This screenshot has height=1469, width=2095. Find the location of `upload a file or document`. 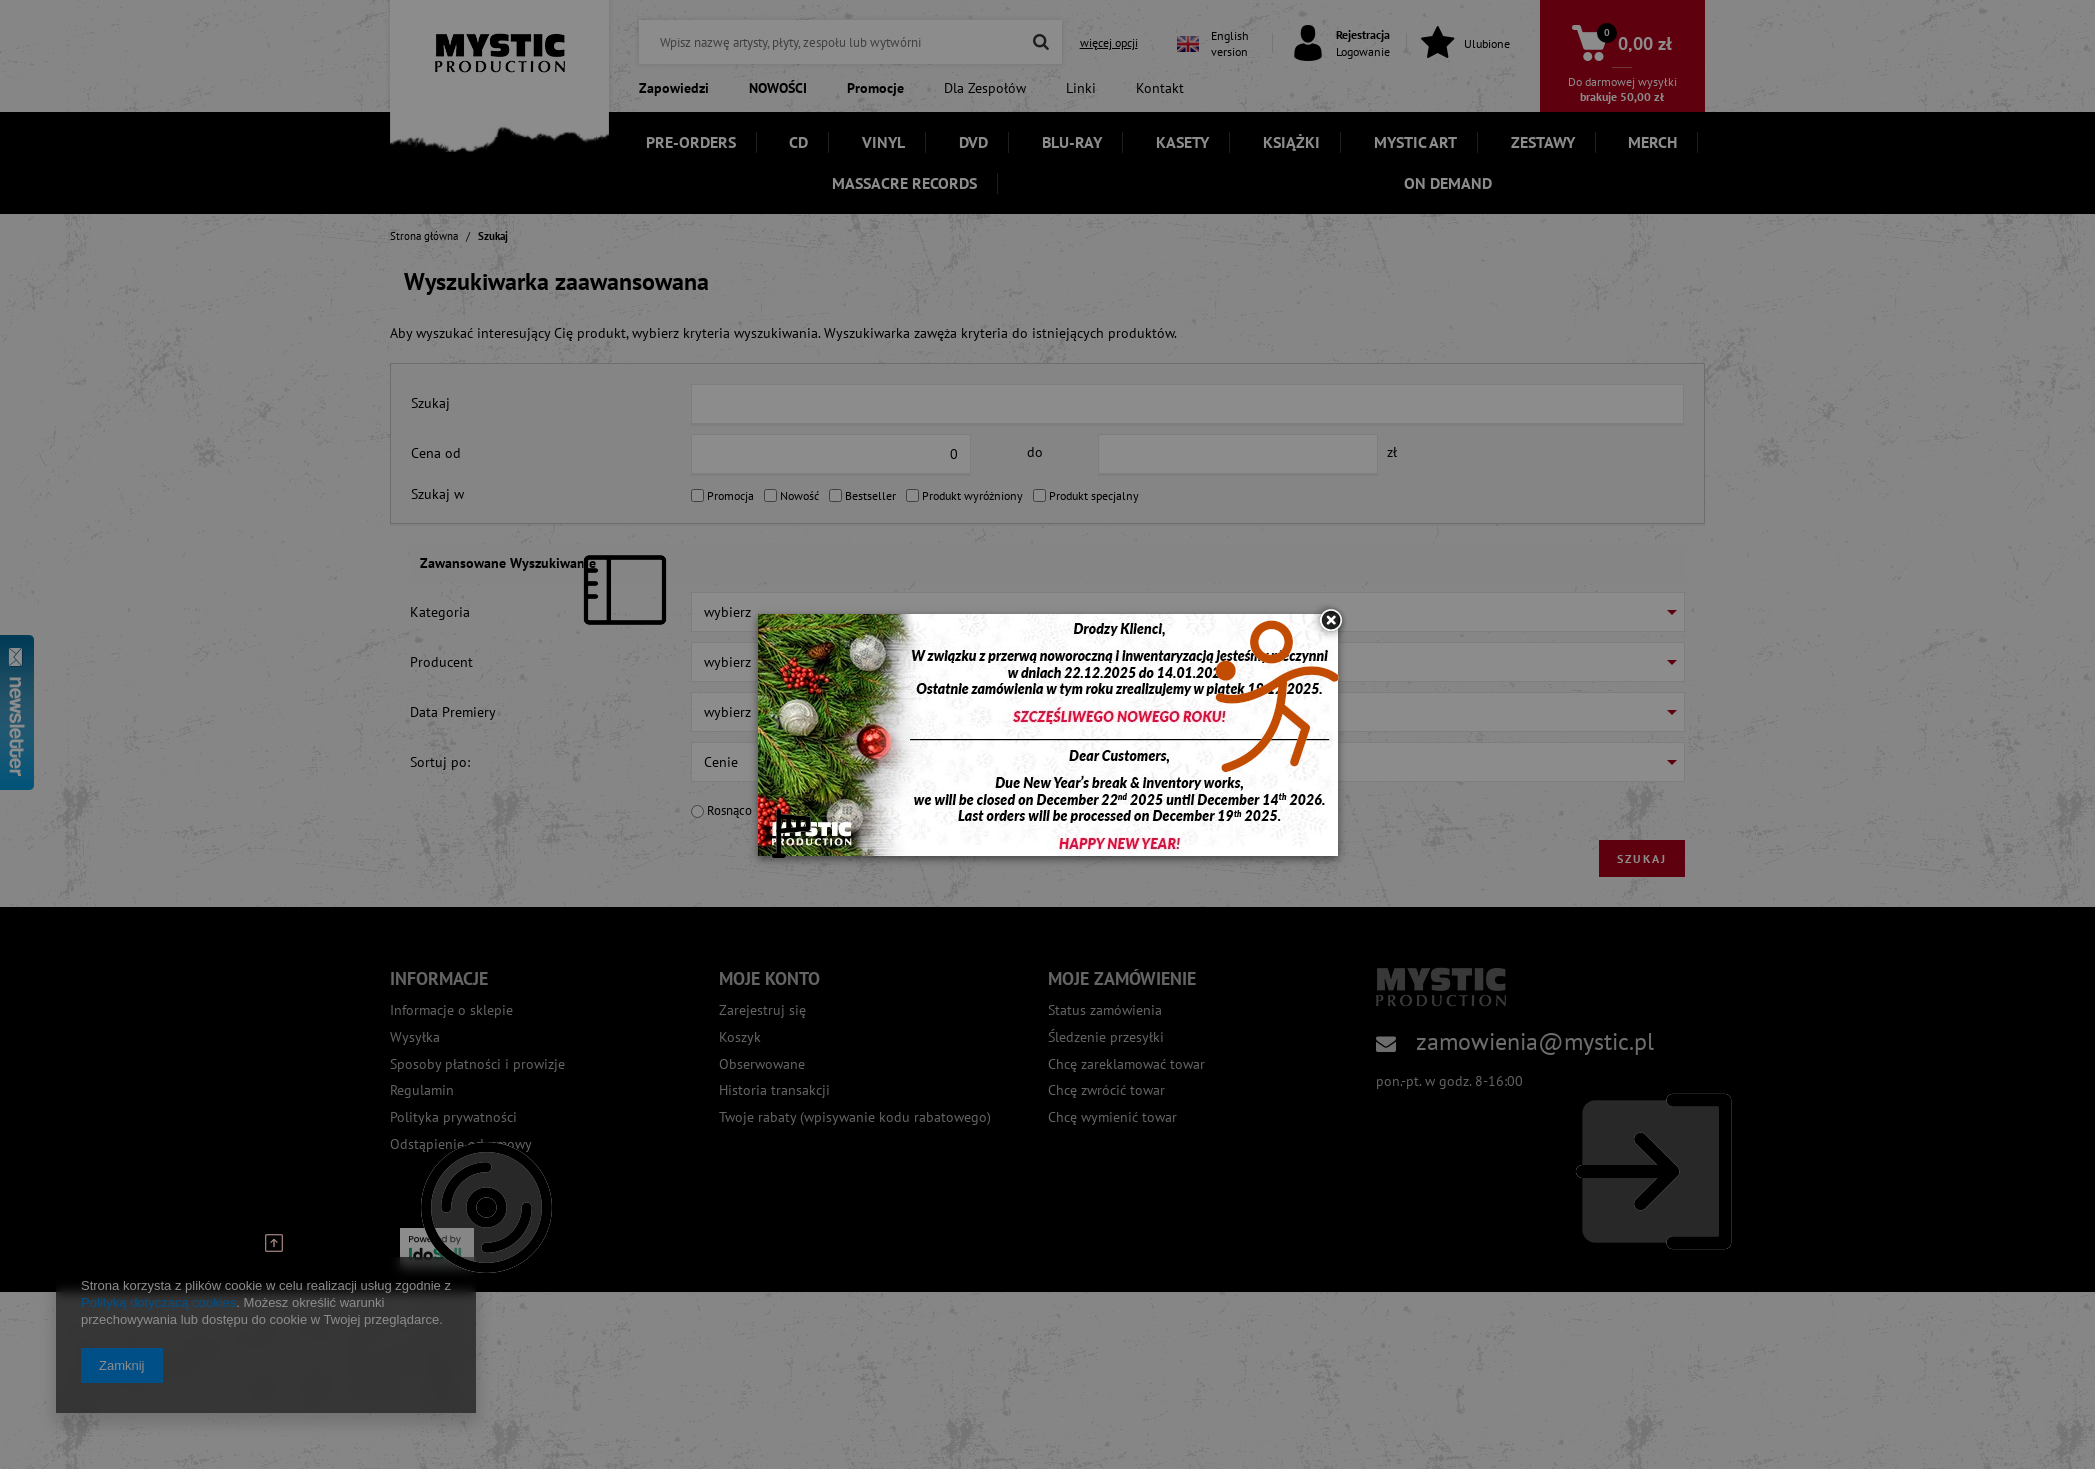

upload a file or document is located at coordinates (274, 1243).